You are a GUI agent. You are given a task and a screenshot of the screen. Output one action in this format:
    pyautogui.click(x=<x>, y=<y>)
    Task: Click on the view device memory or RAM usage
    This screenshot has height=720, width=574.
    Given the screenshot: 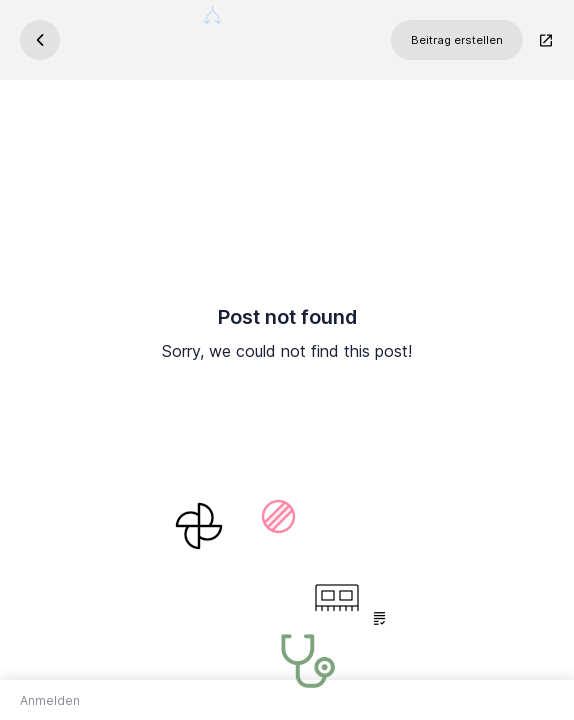 What is the action you would take?
    pyautogui.click(x=337, y=597)
    